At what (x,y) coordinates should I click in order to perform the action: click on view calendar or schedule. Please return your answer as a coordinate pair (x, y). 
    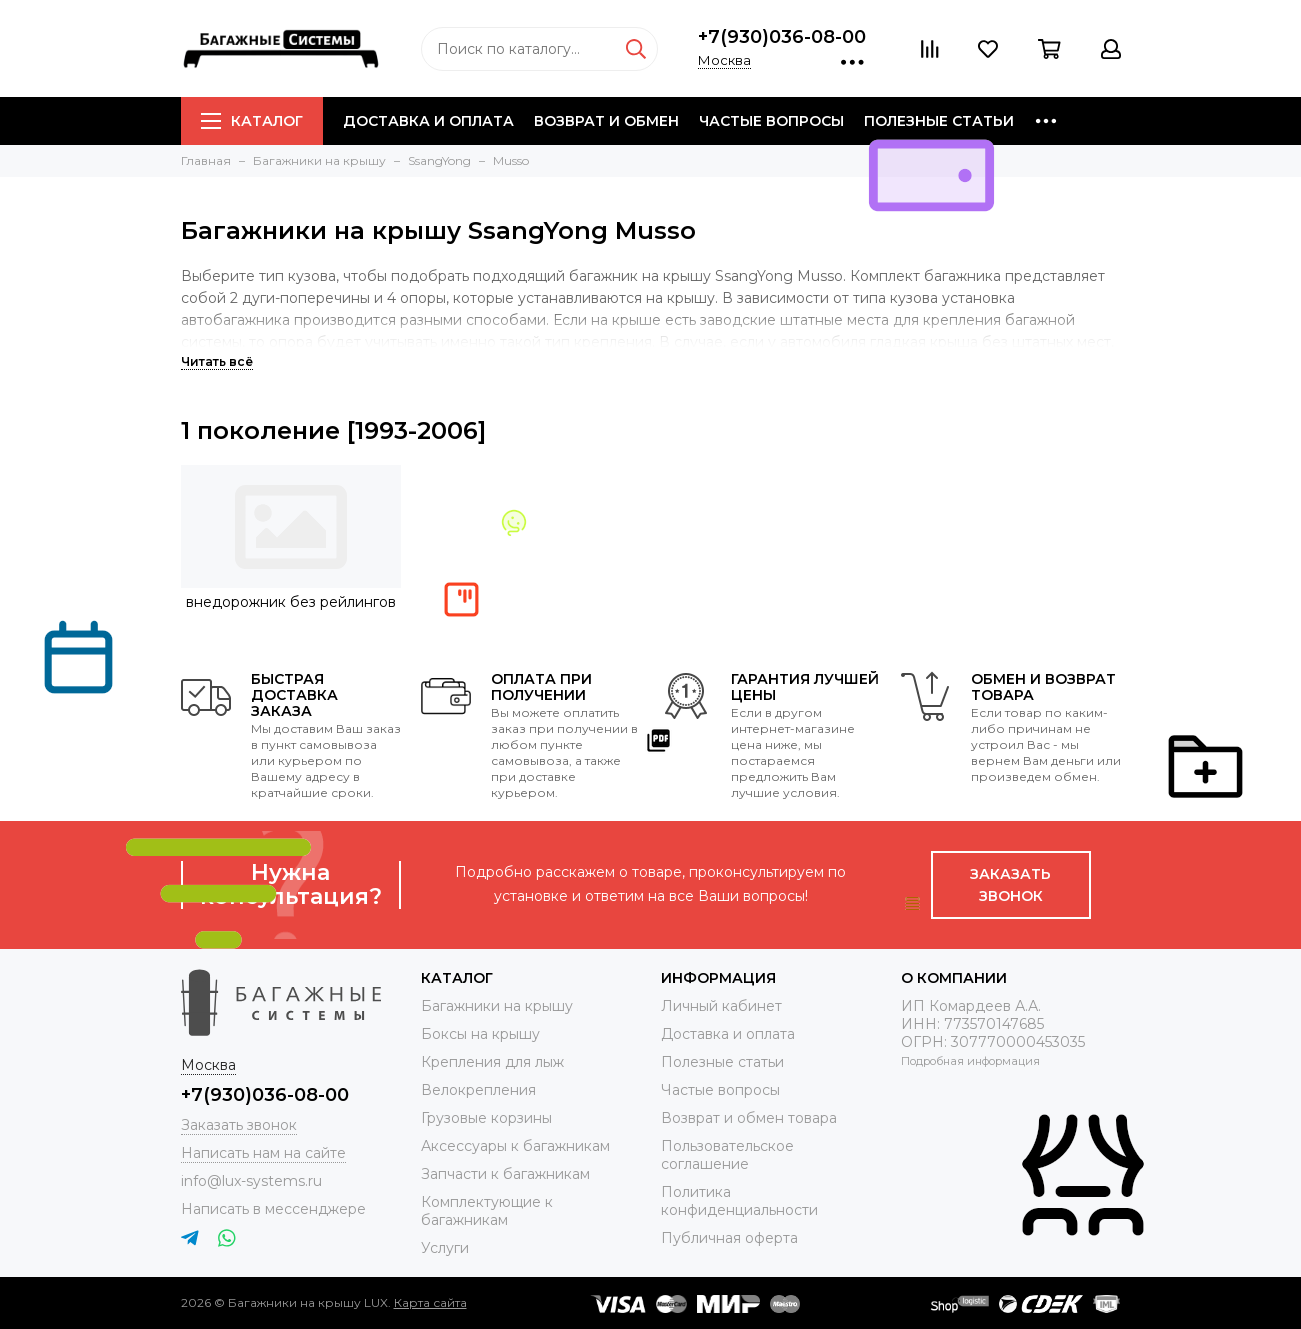
    Looking at the image, I should click on (78, 659).